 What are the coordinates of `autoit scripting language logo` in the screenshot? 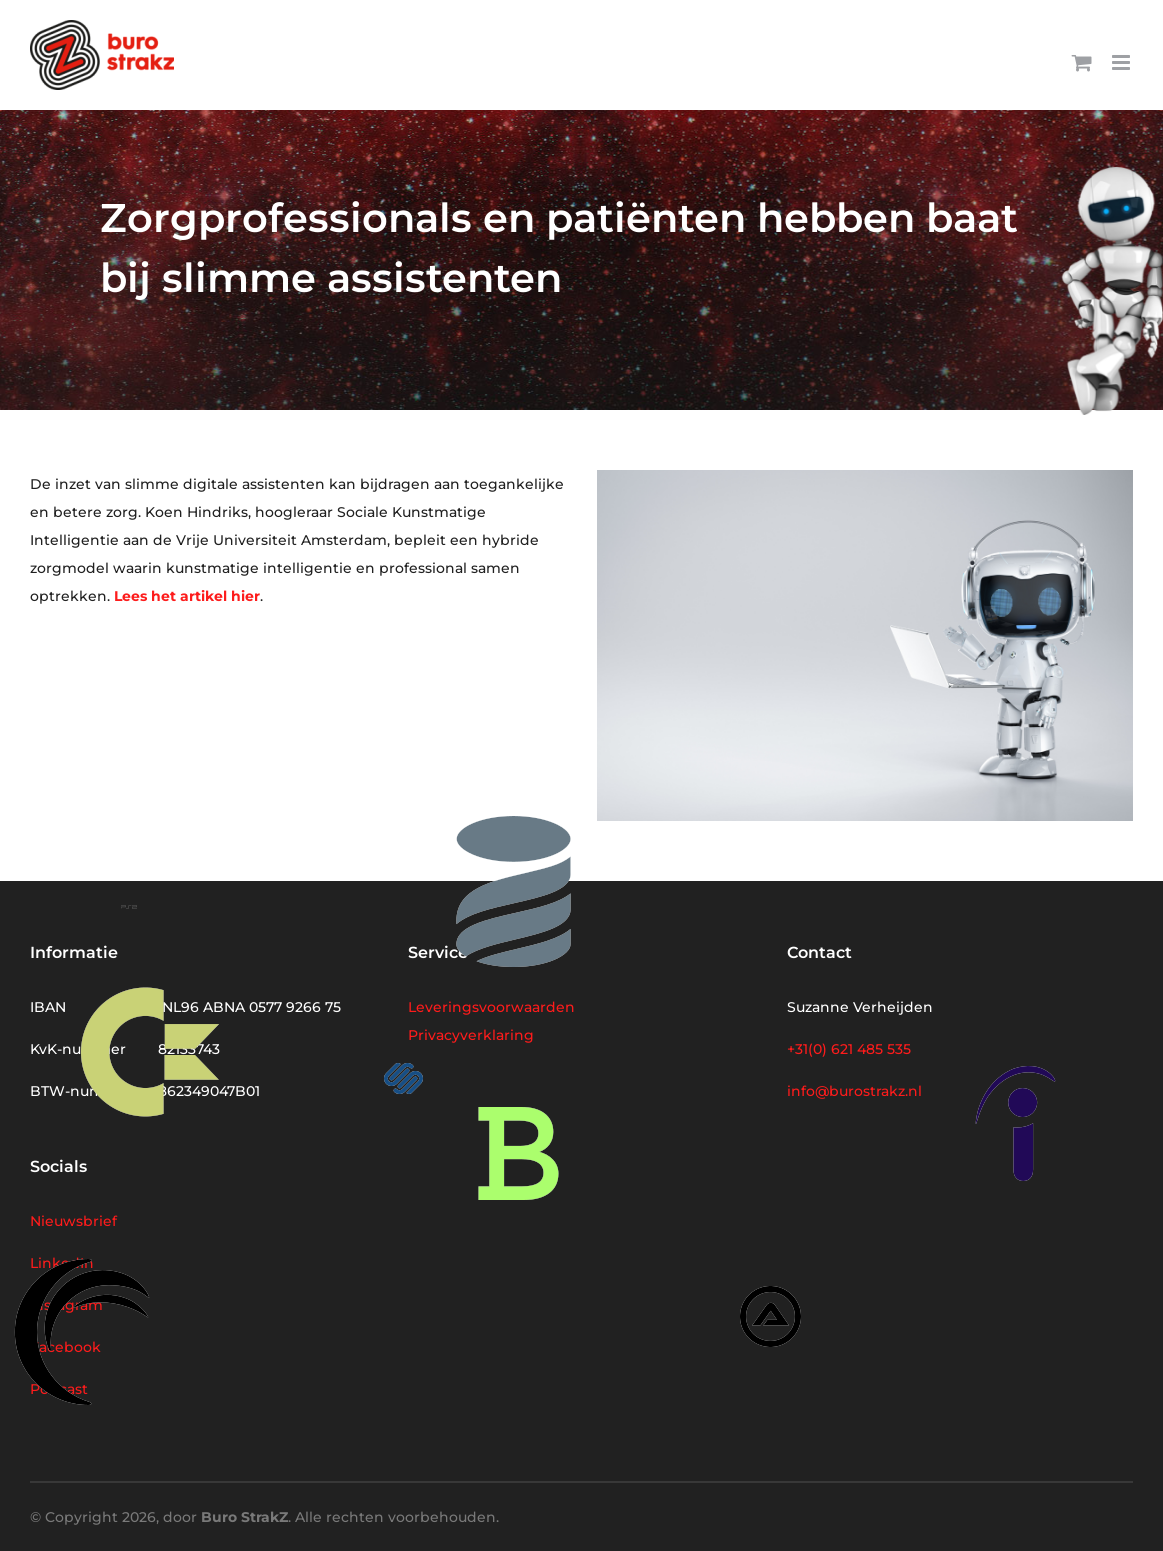 It's located at (770, 1316).